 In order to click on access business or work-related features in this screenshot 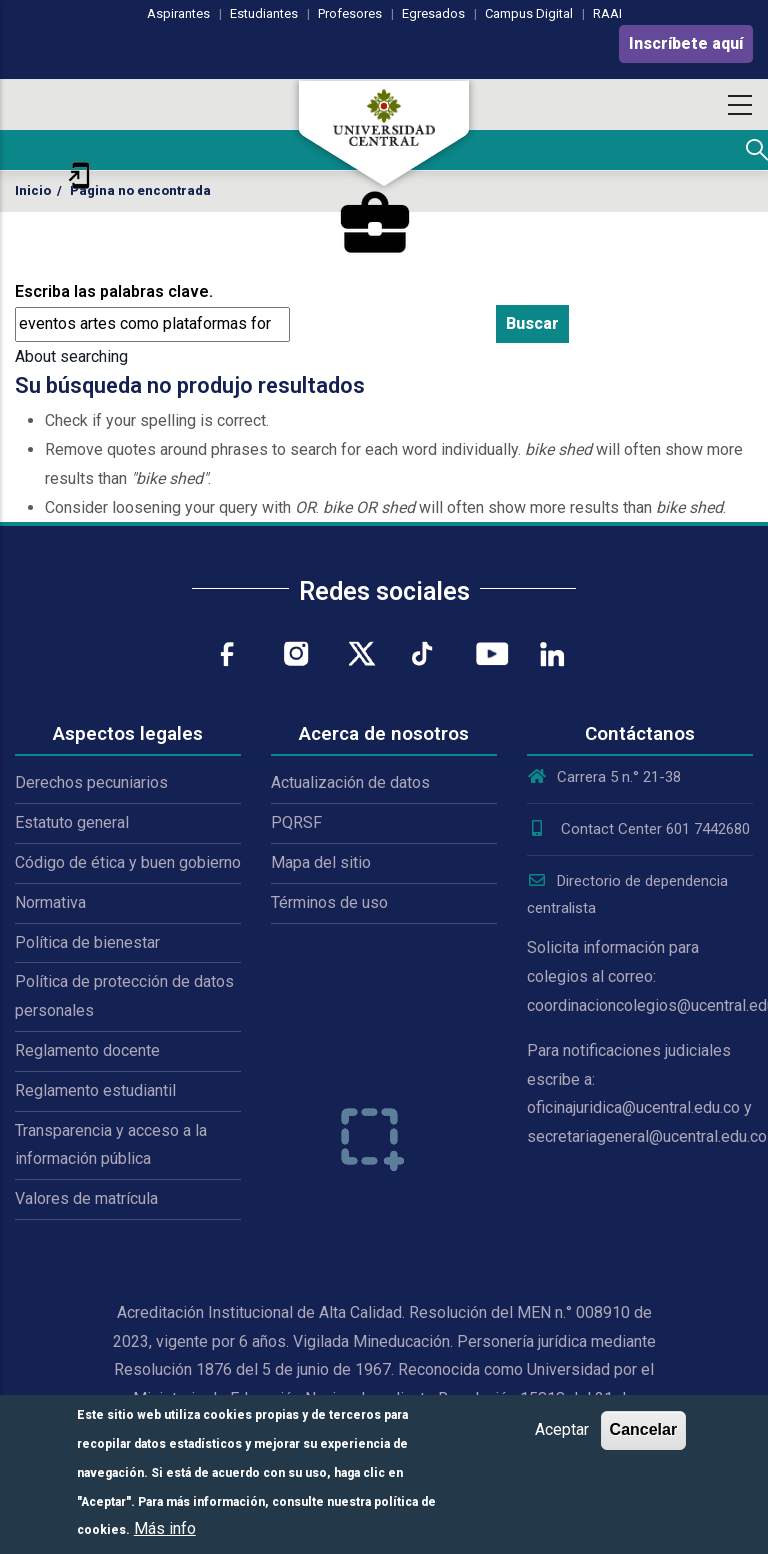, I will do `click(375, 222)`.